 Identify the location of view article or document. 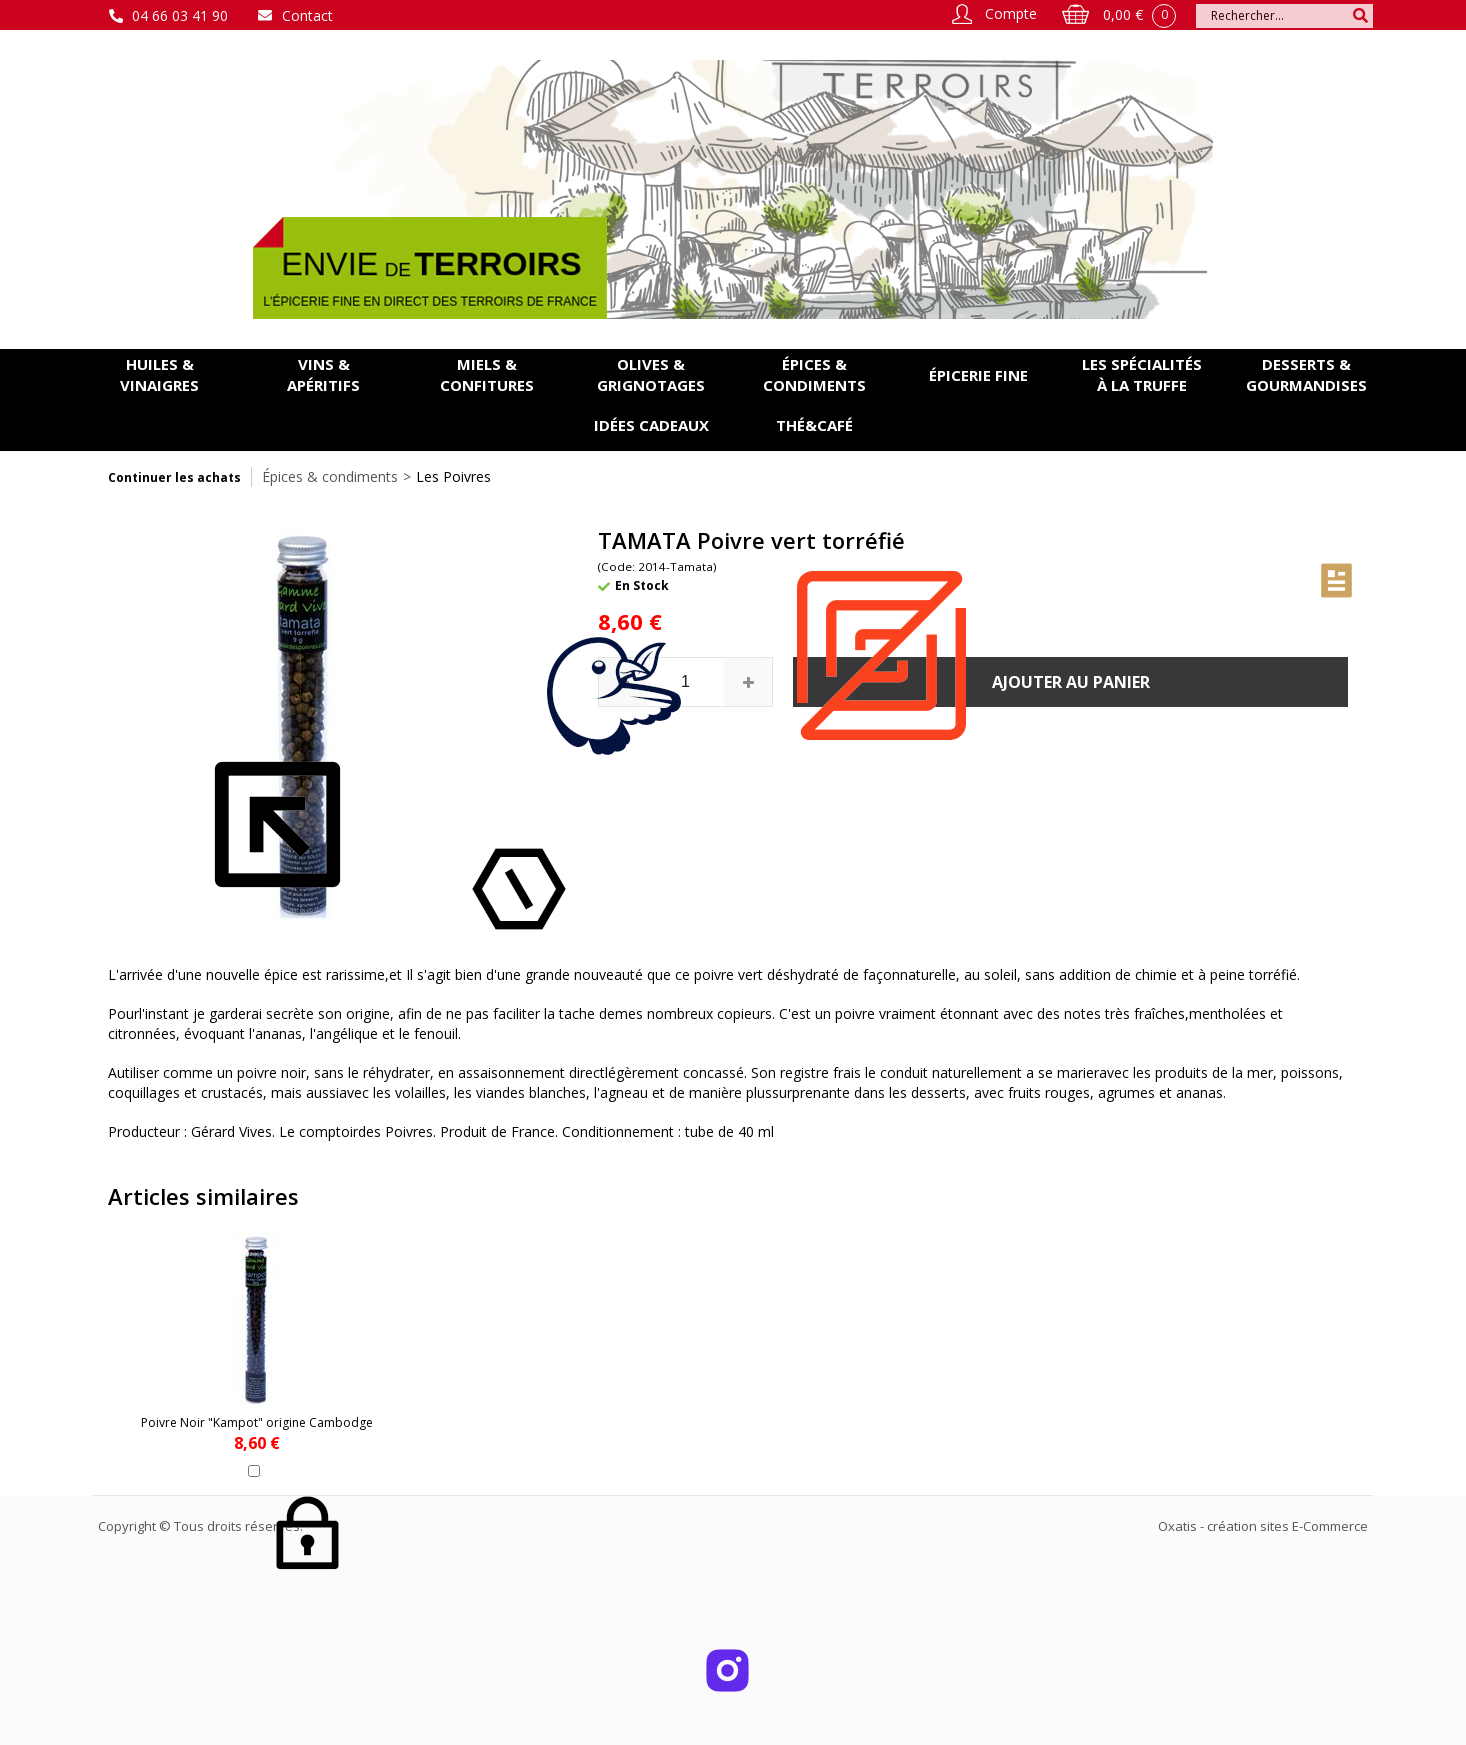
(1336, 580).